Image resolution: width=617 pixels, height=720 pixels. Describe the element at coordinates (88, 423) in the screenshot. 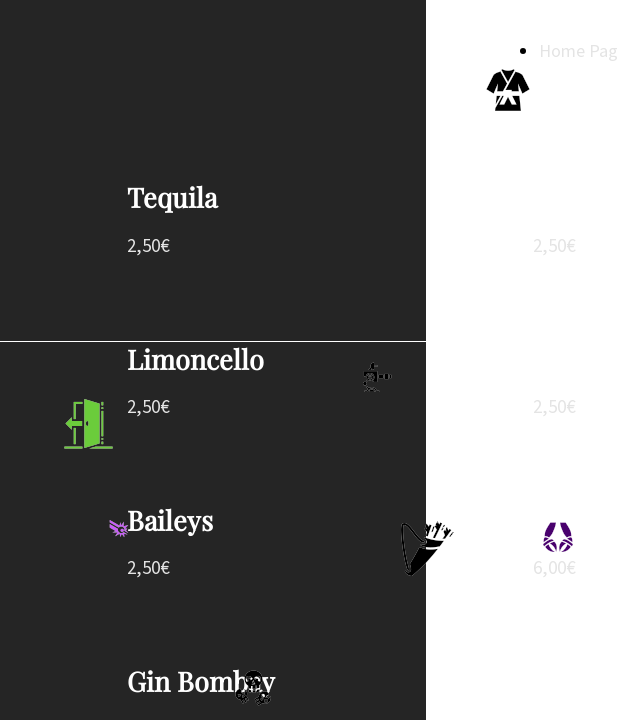

I see `enter a room or building` at that location.